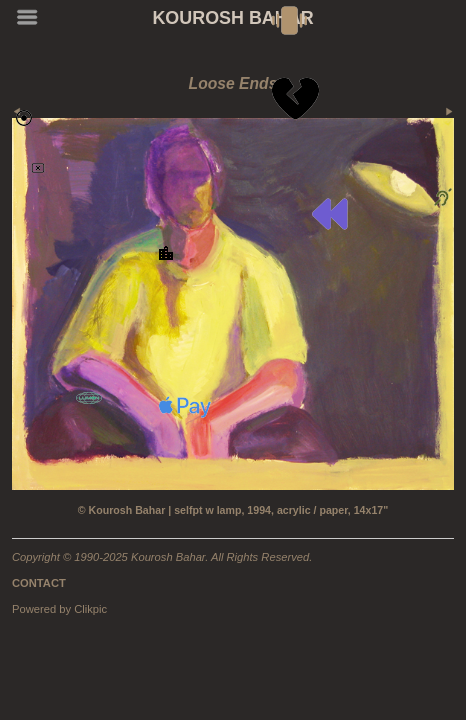  I want to click on unlike or remove from favorites, so click(295, 98).